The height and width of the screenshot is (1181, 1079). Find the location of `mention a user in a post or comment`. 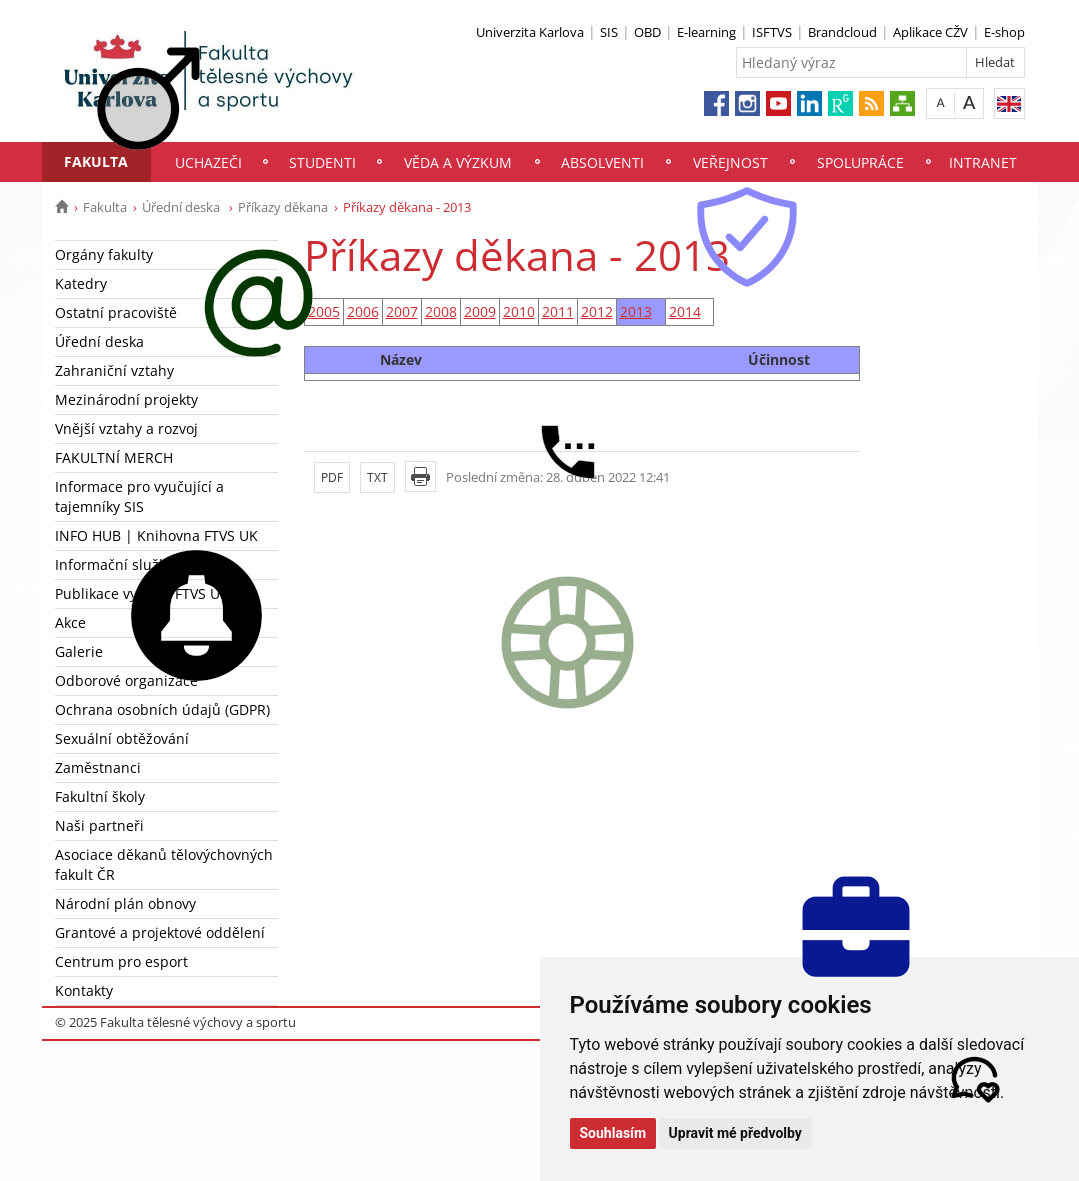

mention a user in a post or comment is located at coordinates (258, 303).